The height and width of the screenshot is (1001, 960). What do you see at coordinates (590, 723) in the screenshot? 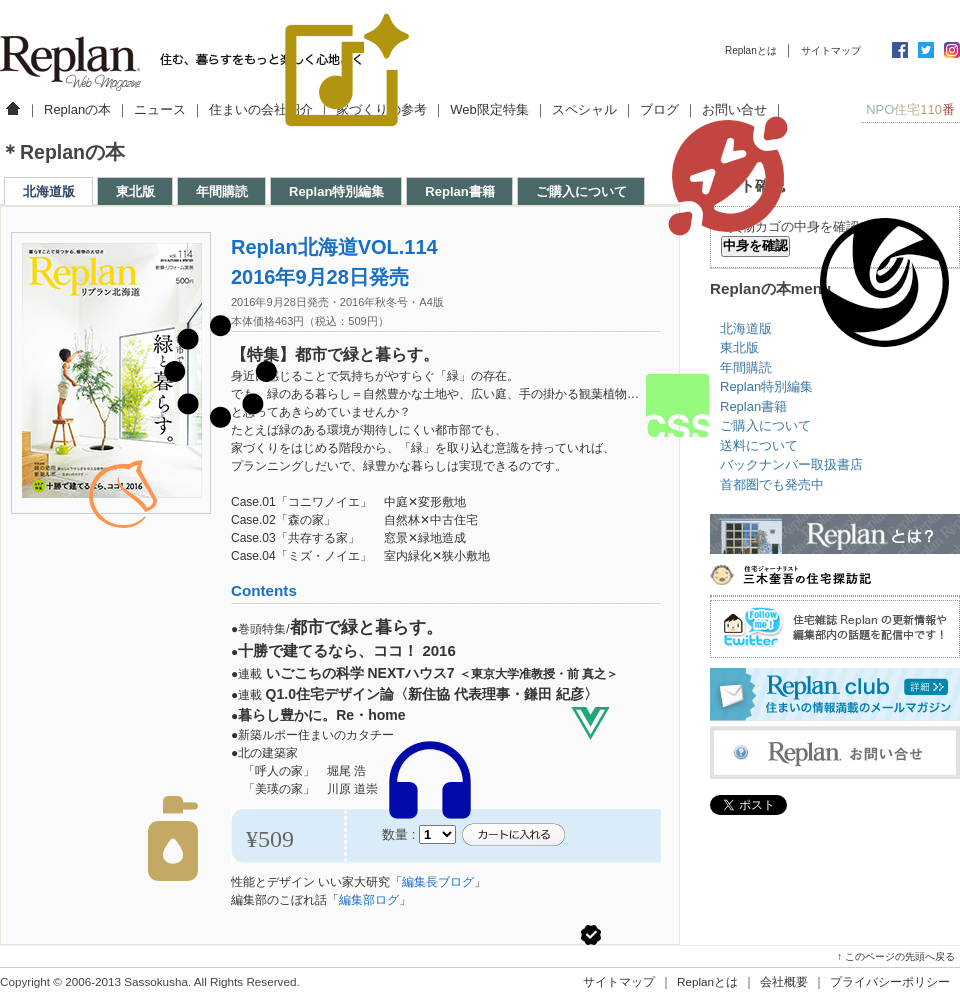
I see `Vue.js framework logo` at bounding box center [590, 723].